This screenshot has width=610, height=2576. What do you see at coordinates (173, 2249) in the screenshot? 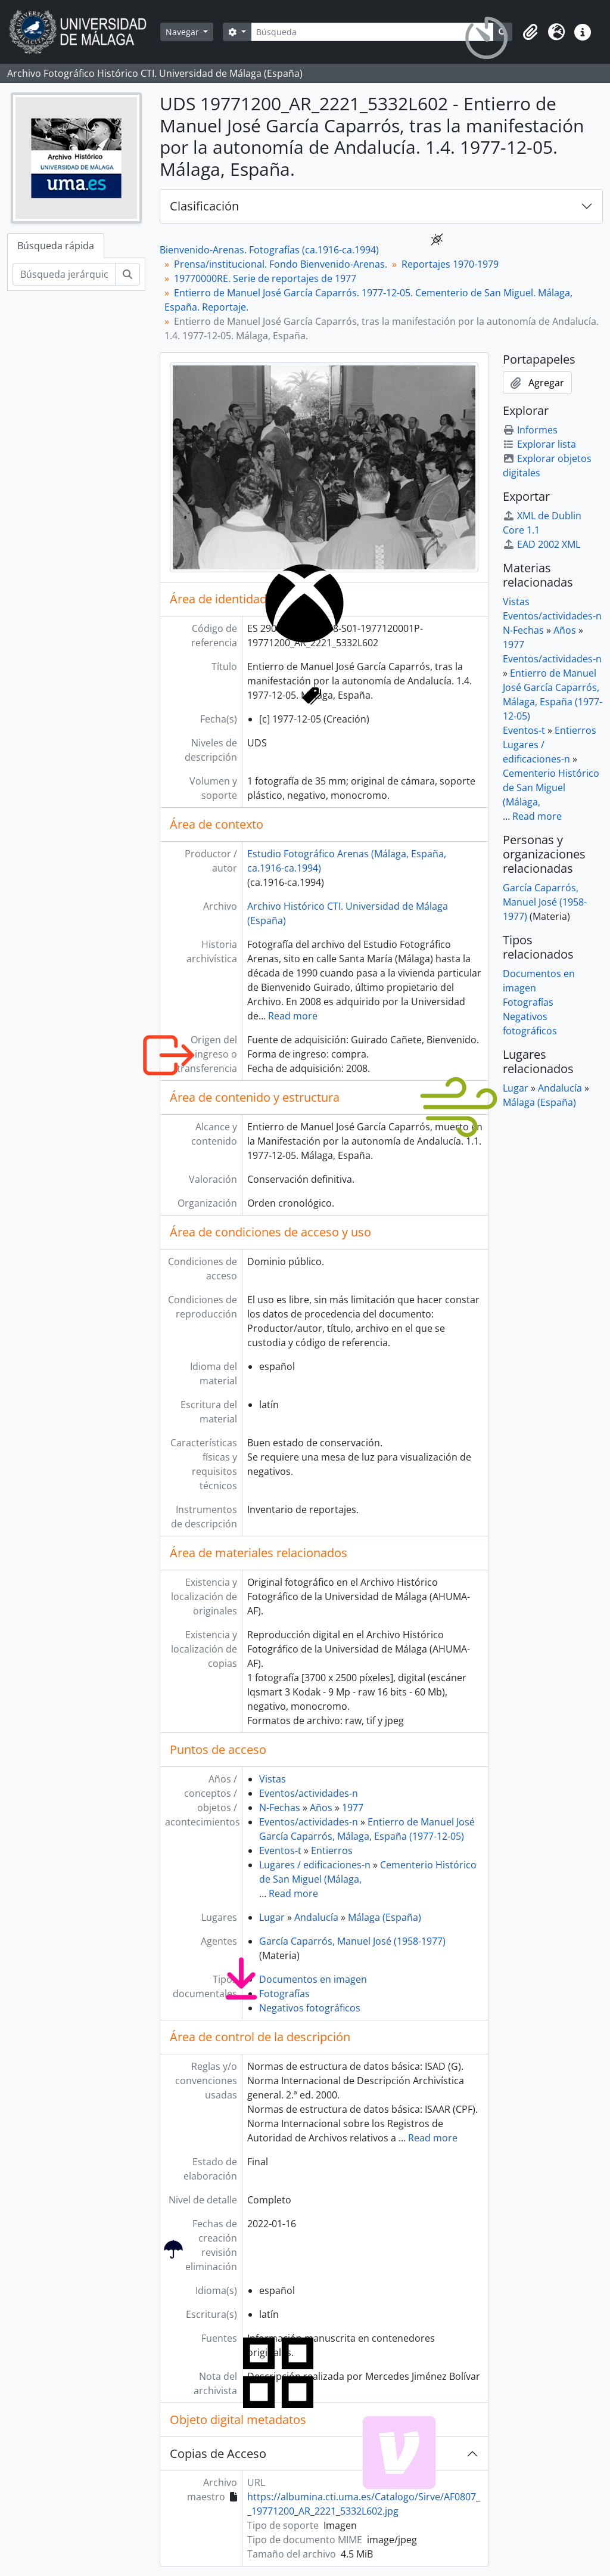
I see `view weather protection or rain forecast` at bounding box center [173, 2249].